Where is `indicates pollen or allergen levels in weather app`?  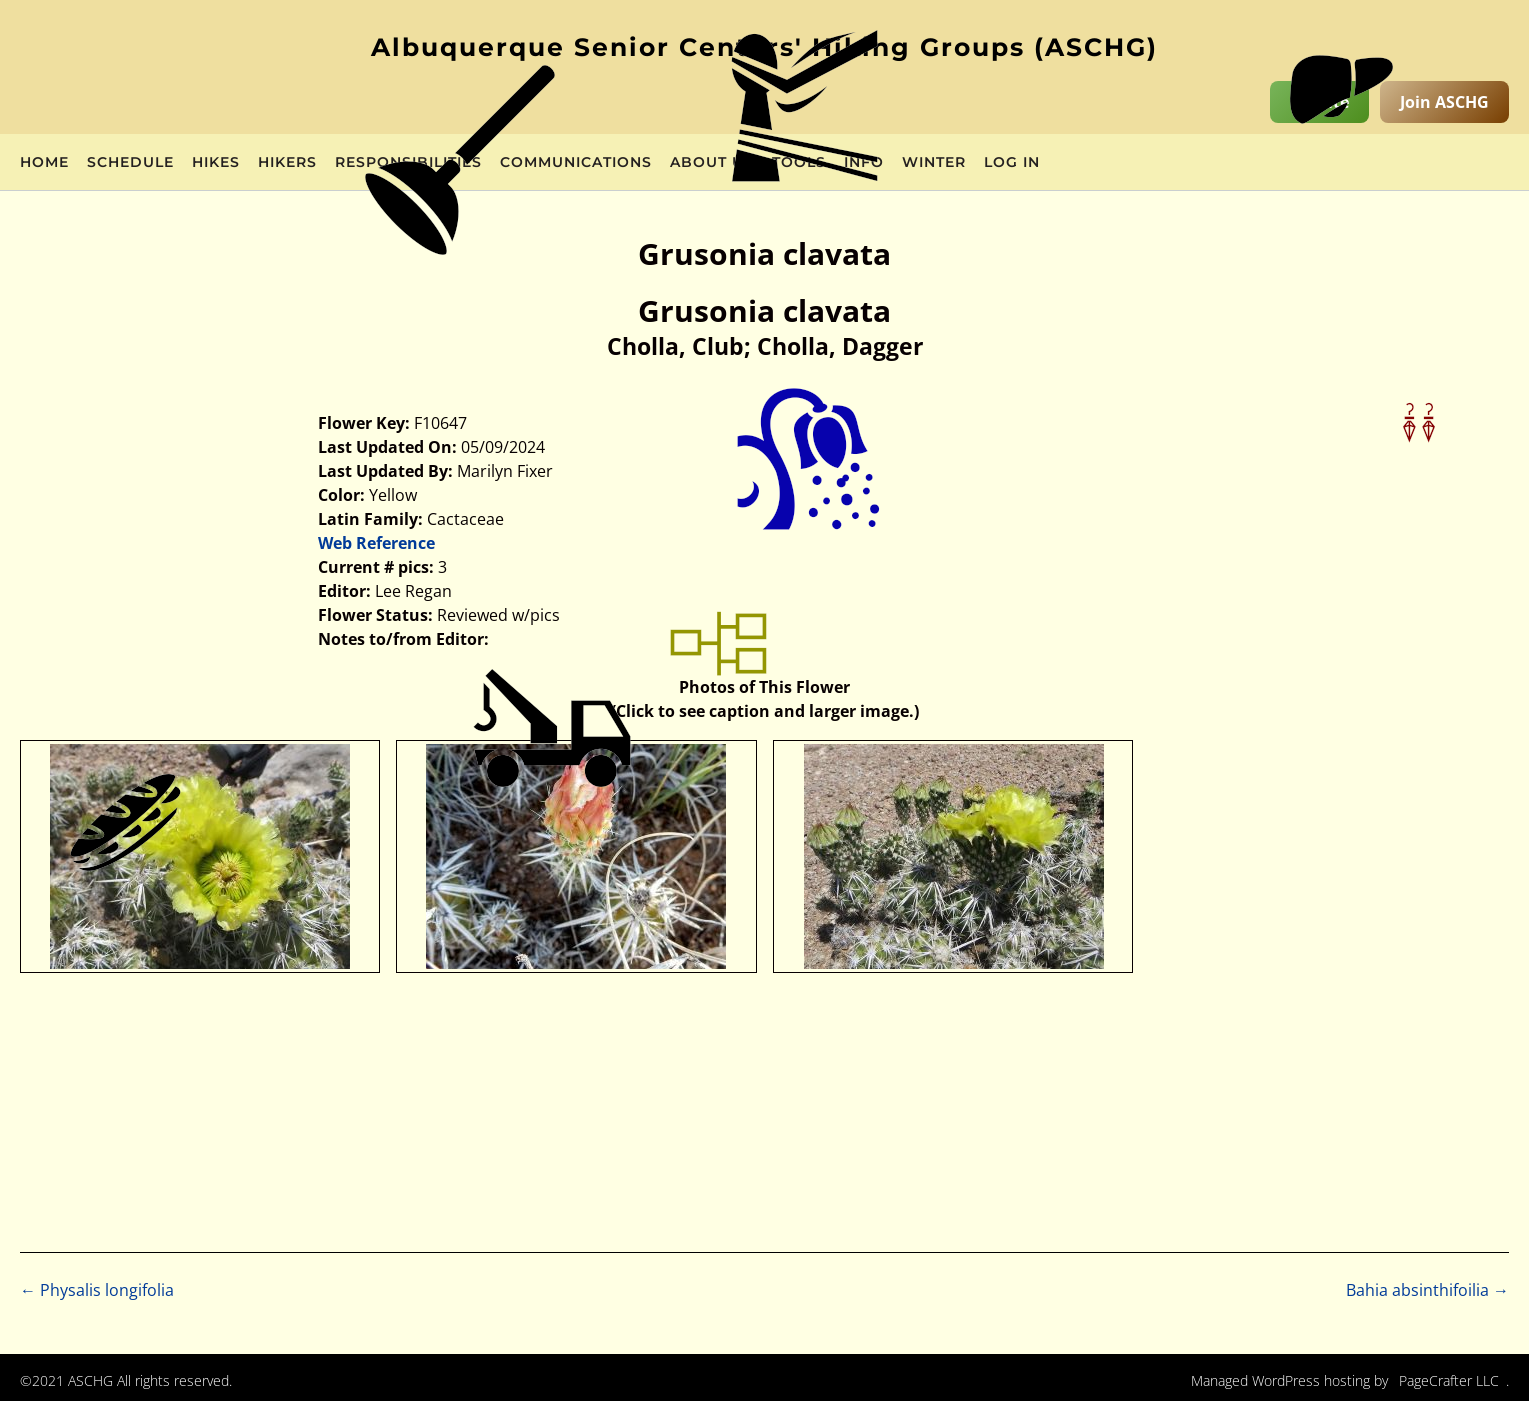
indicates pollen or allergen levels in weather app is located at coordinates (809, 459).